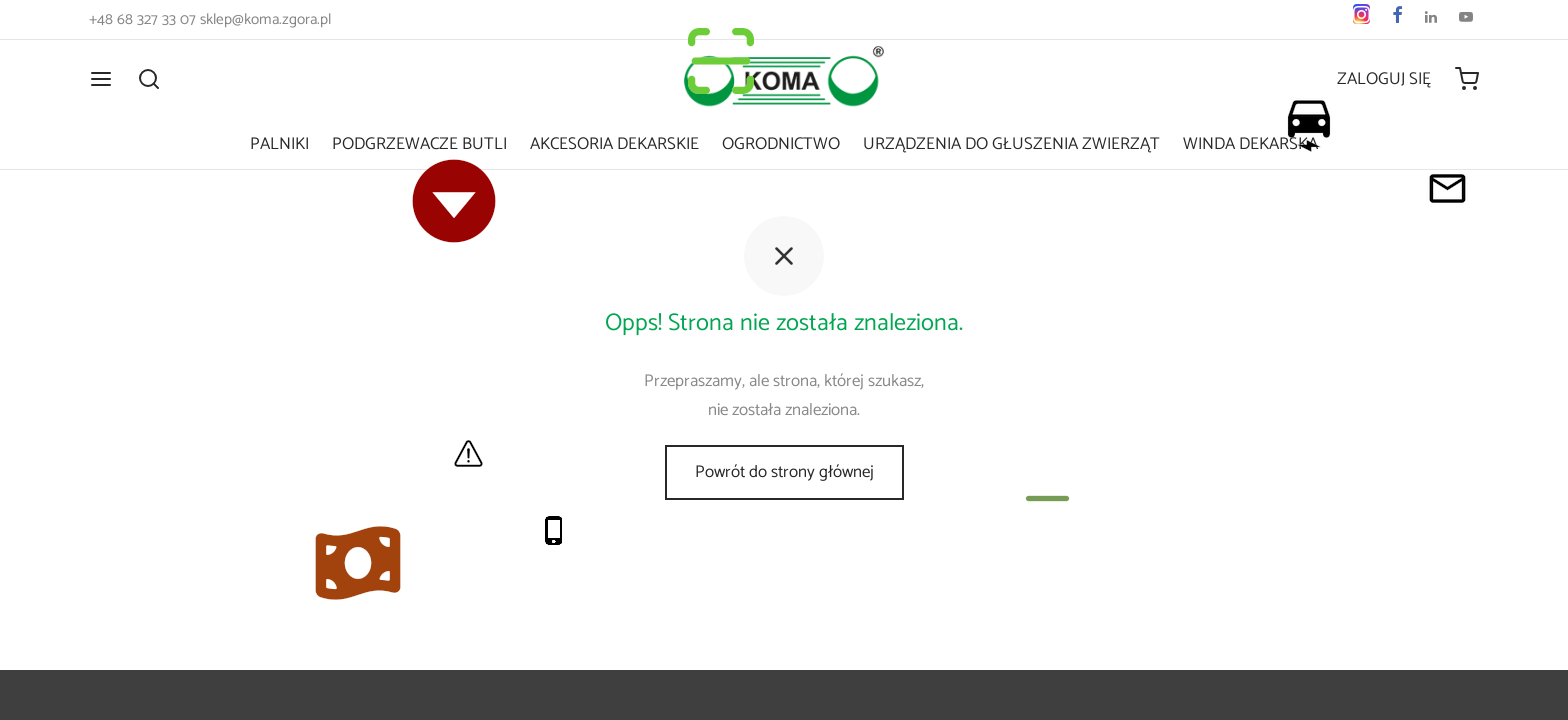  What do you see at coordinates (1447, 188) in the screenshot?
I see `open your email inbox` at bounding box center [1447, 188].